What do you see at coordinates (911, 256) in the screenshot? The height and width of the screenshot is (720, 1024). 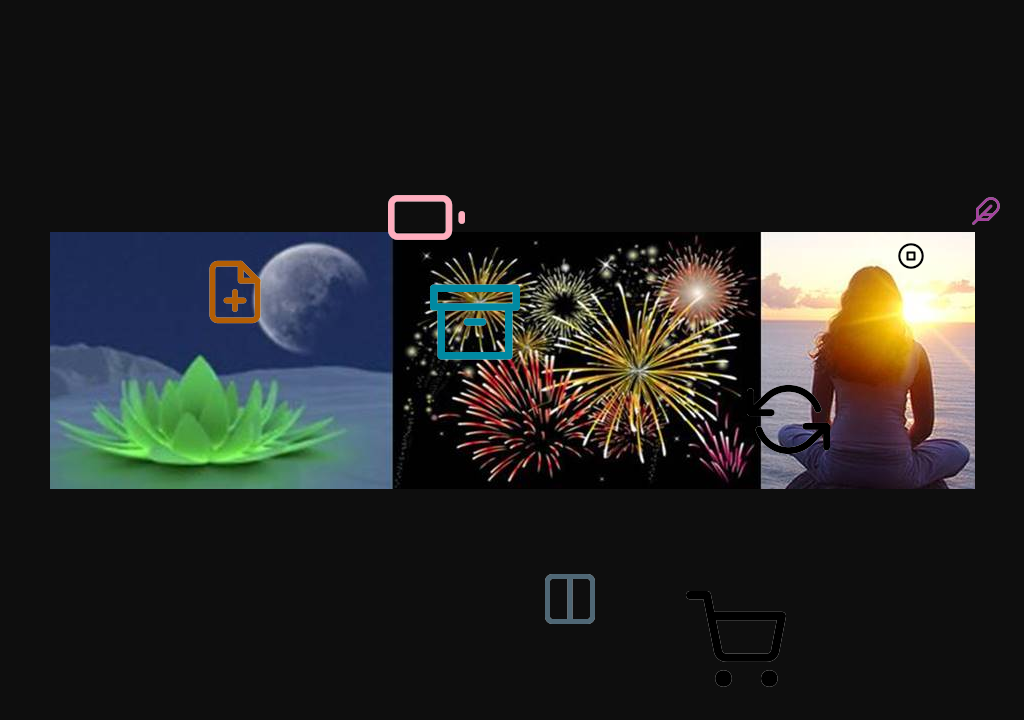 I see `stop media playback` at bounding box center [911, 256].